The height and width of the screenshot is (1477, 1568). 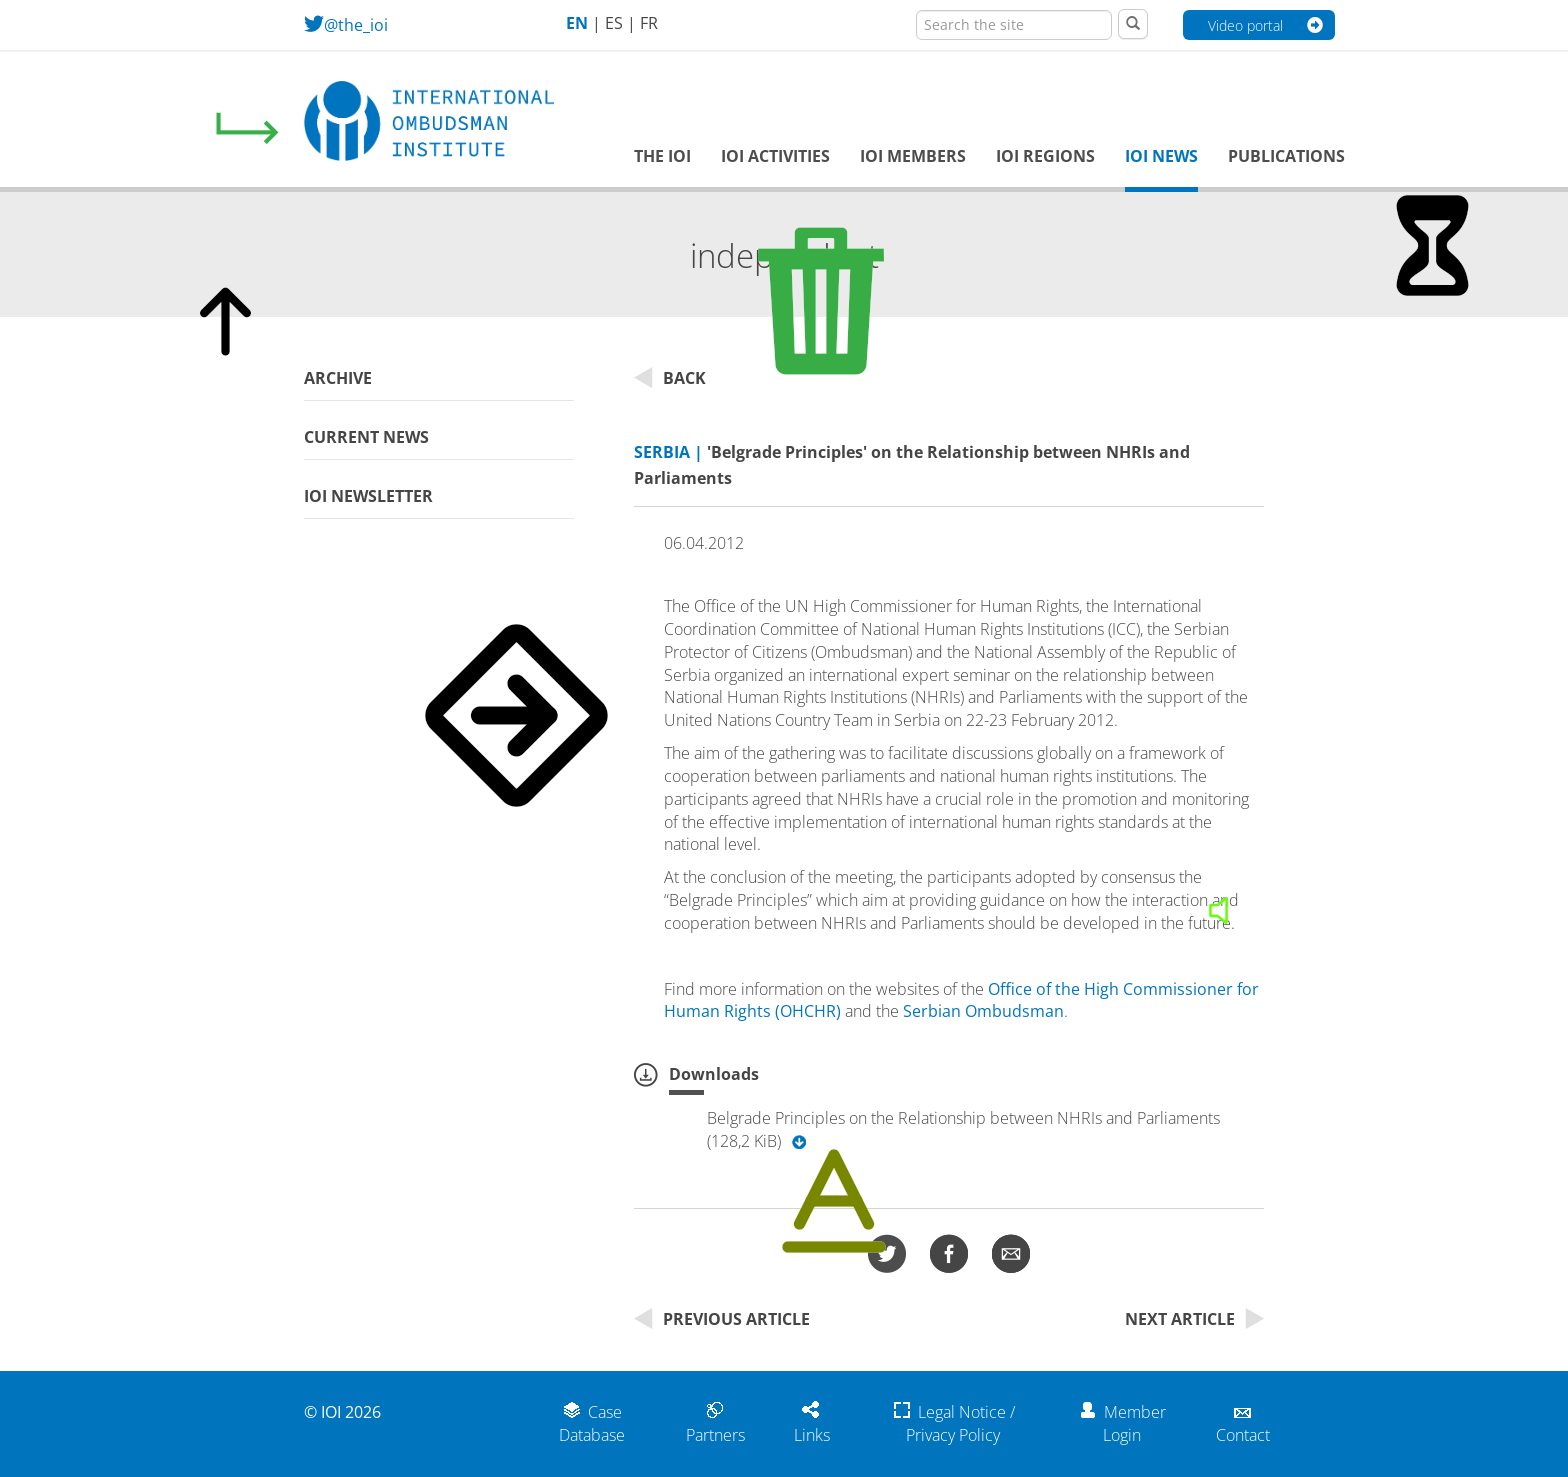 I want to click on forward or redirect a message, so click(x=247, y=128).